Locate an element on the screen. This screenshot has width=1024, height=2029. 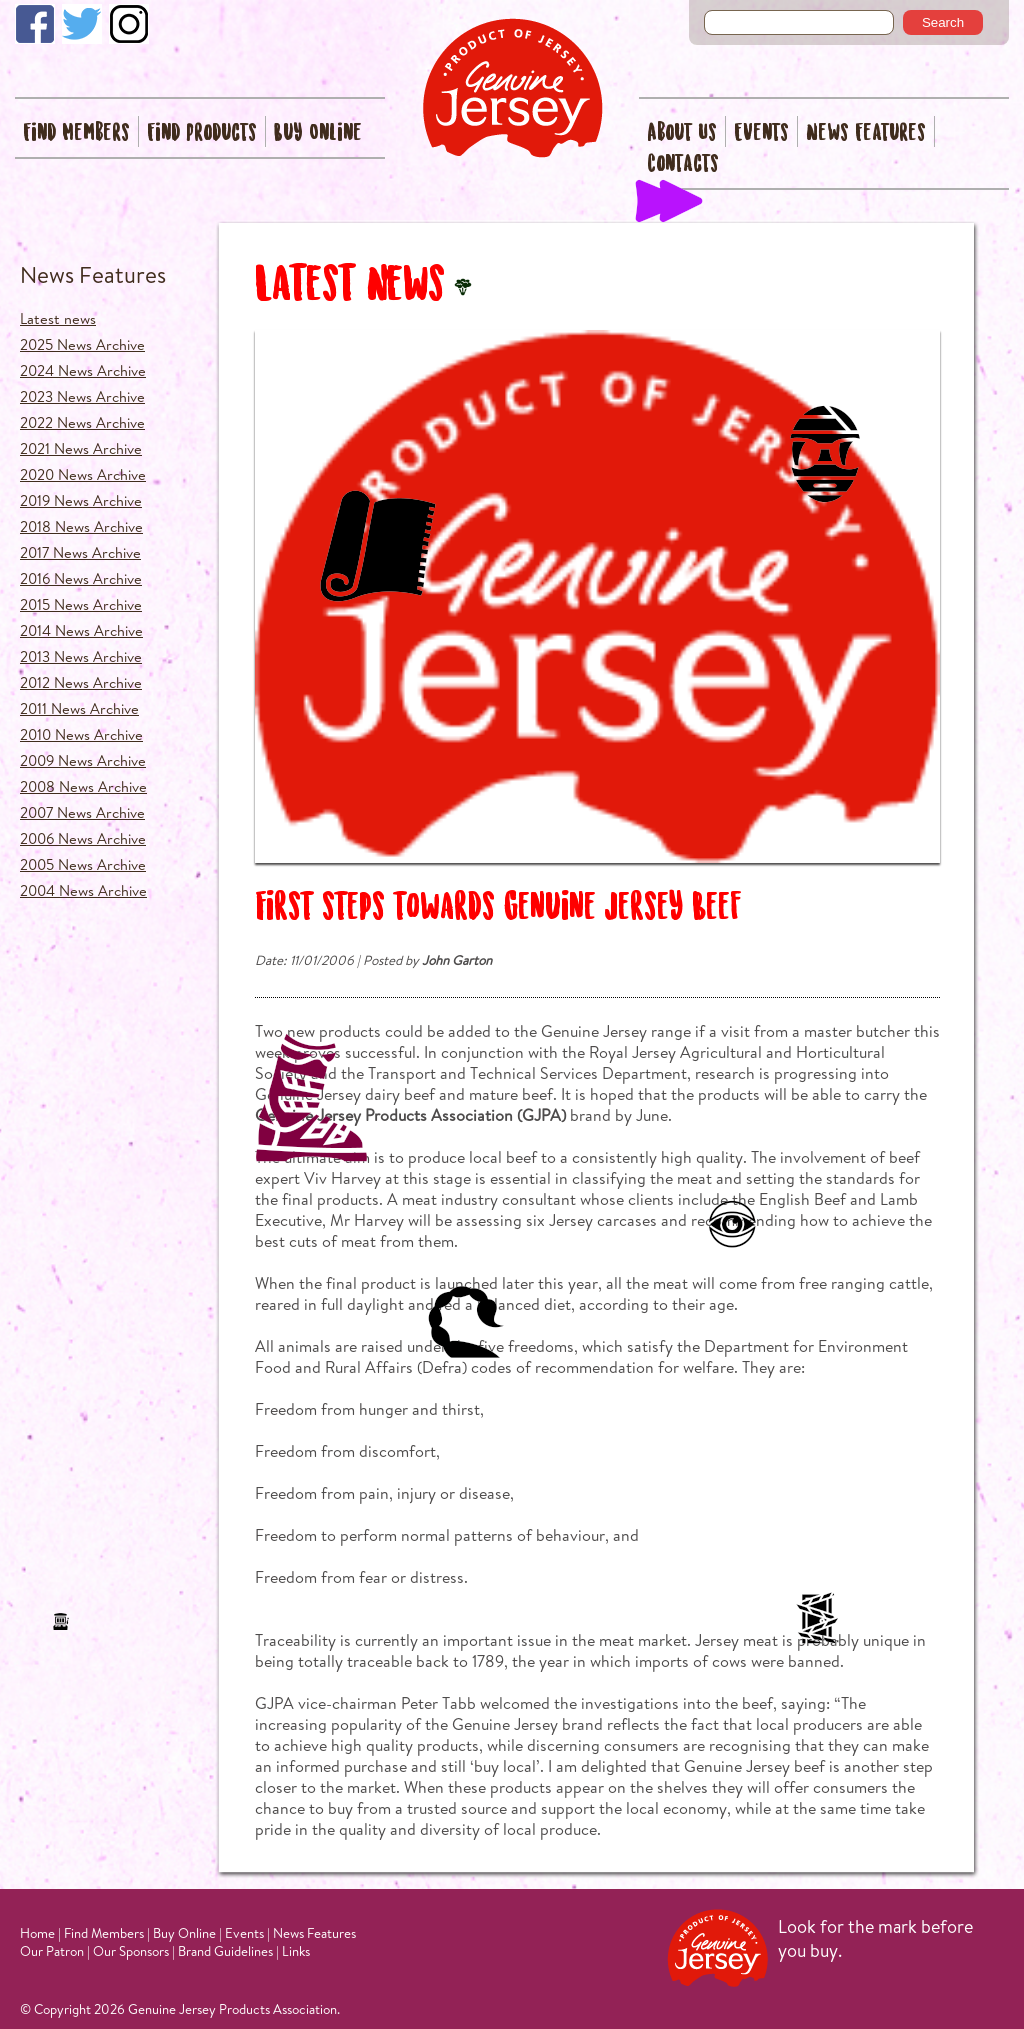
select broccoli as an ingredient is located at coordinates (463, 287).